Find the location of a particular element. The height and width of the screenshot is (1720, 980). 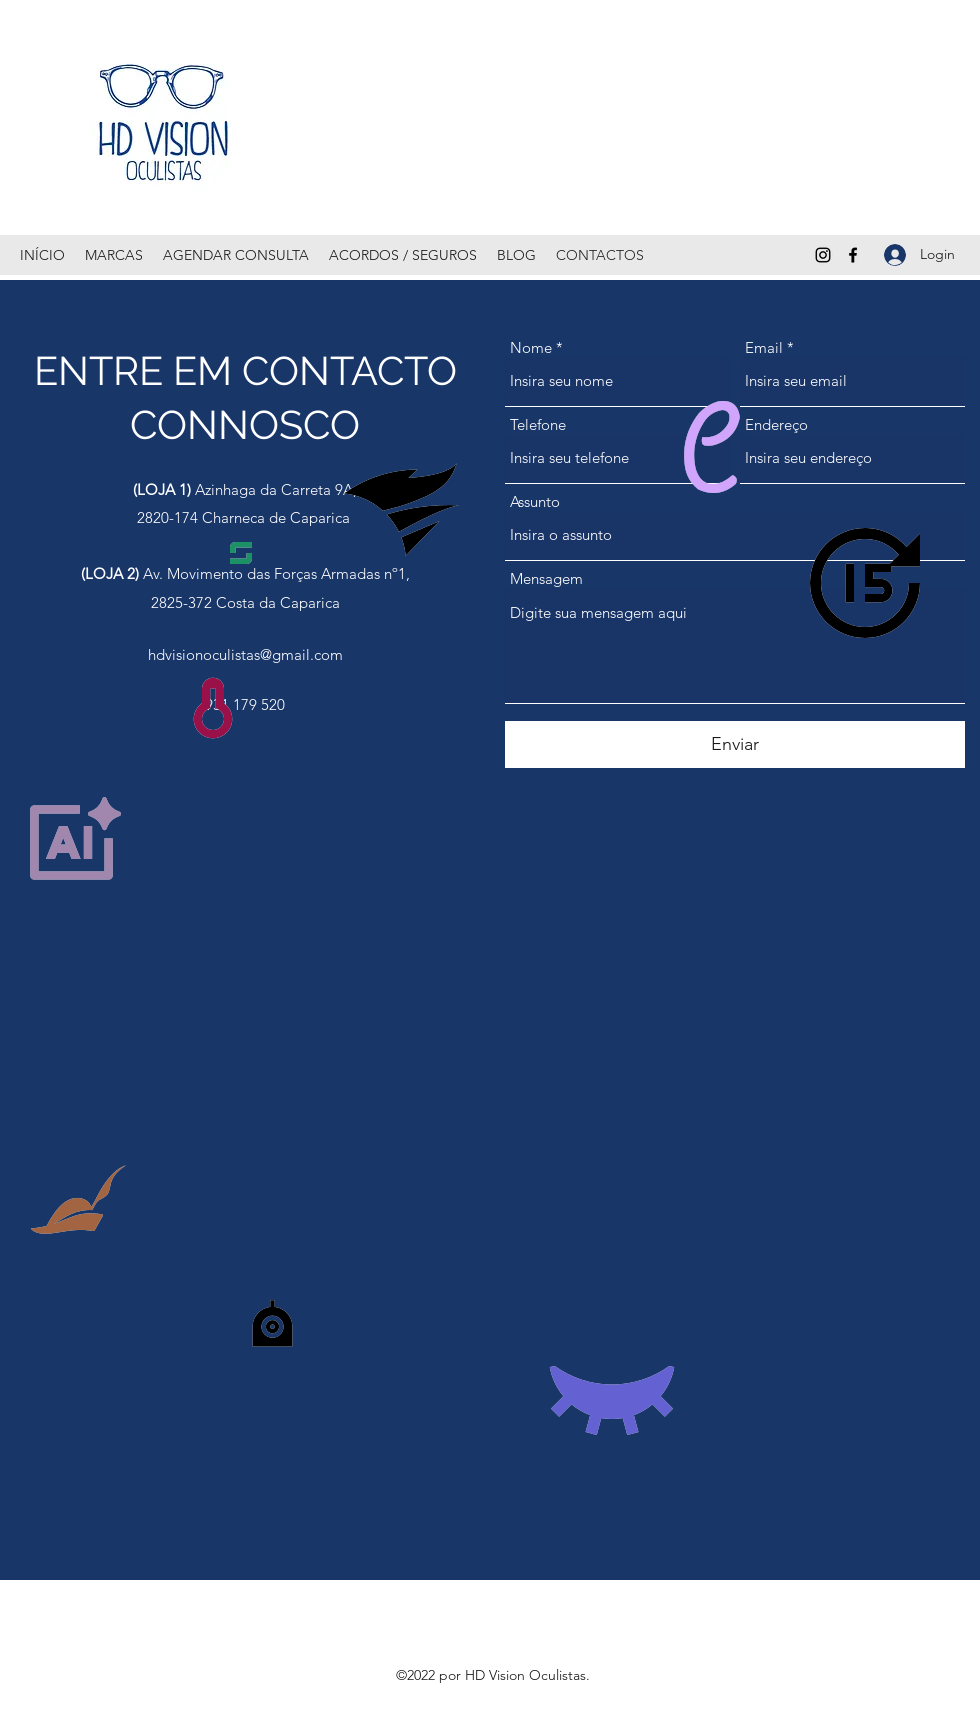

Pingdom website monitoring service logo is located at coordinates (401, 509).